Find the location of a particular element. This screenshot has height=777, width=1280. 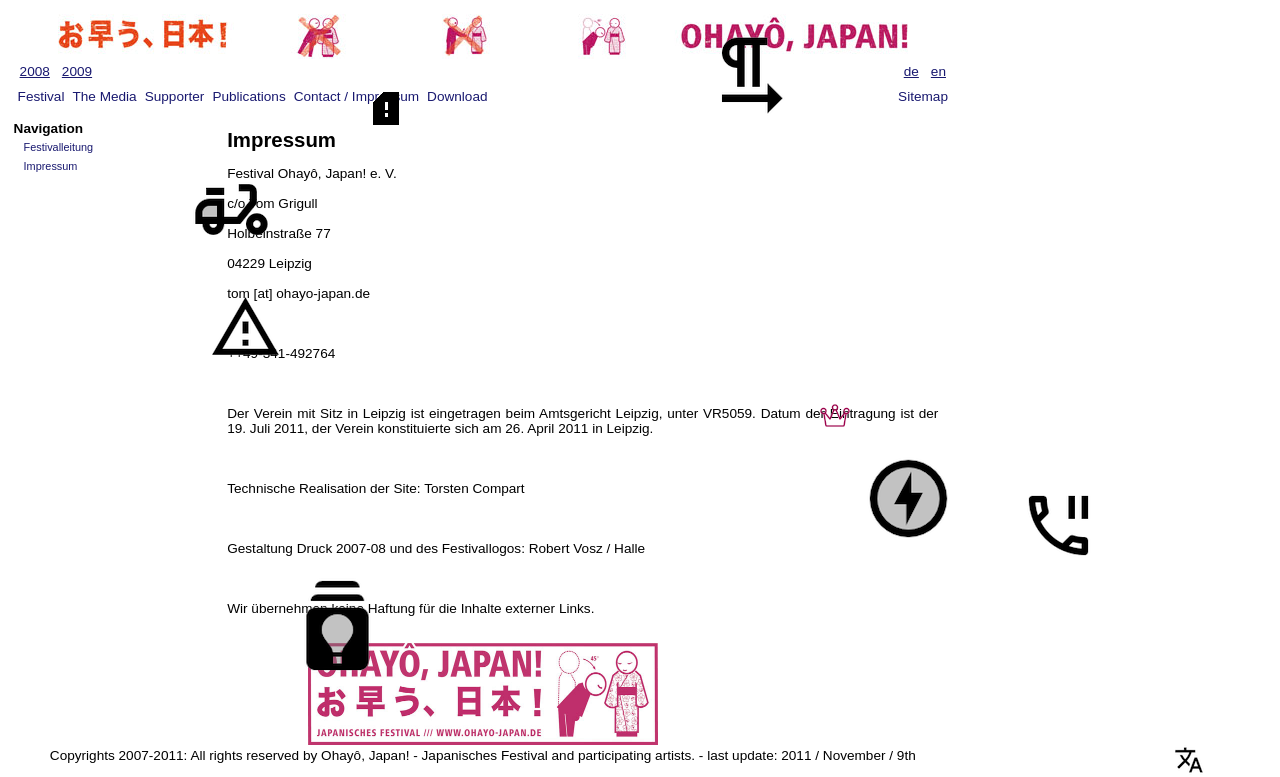

indicates a warning or caution state is located at coordinates (245, 327).